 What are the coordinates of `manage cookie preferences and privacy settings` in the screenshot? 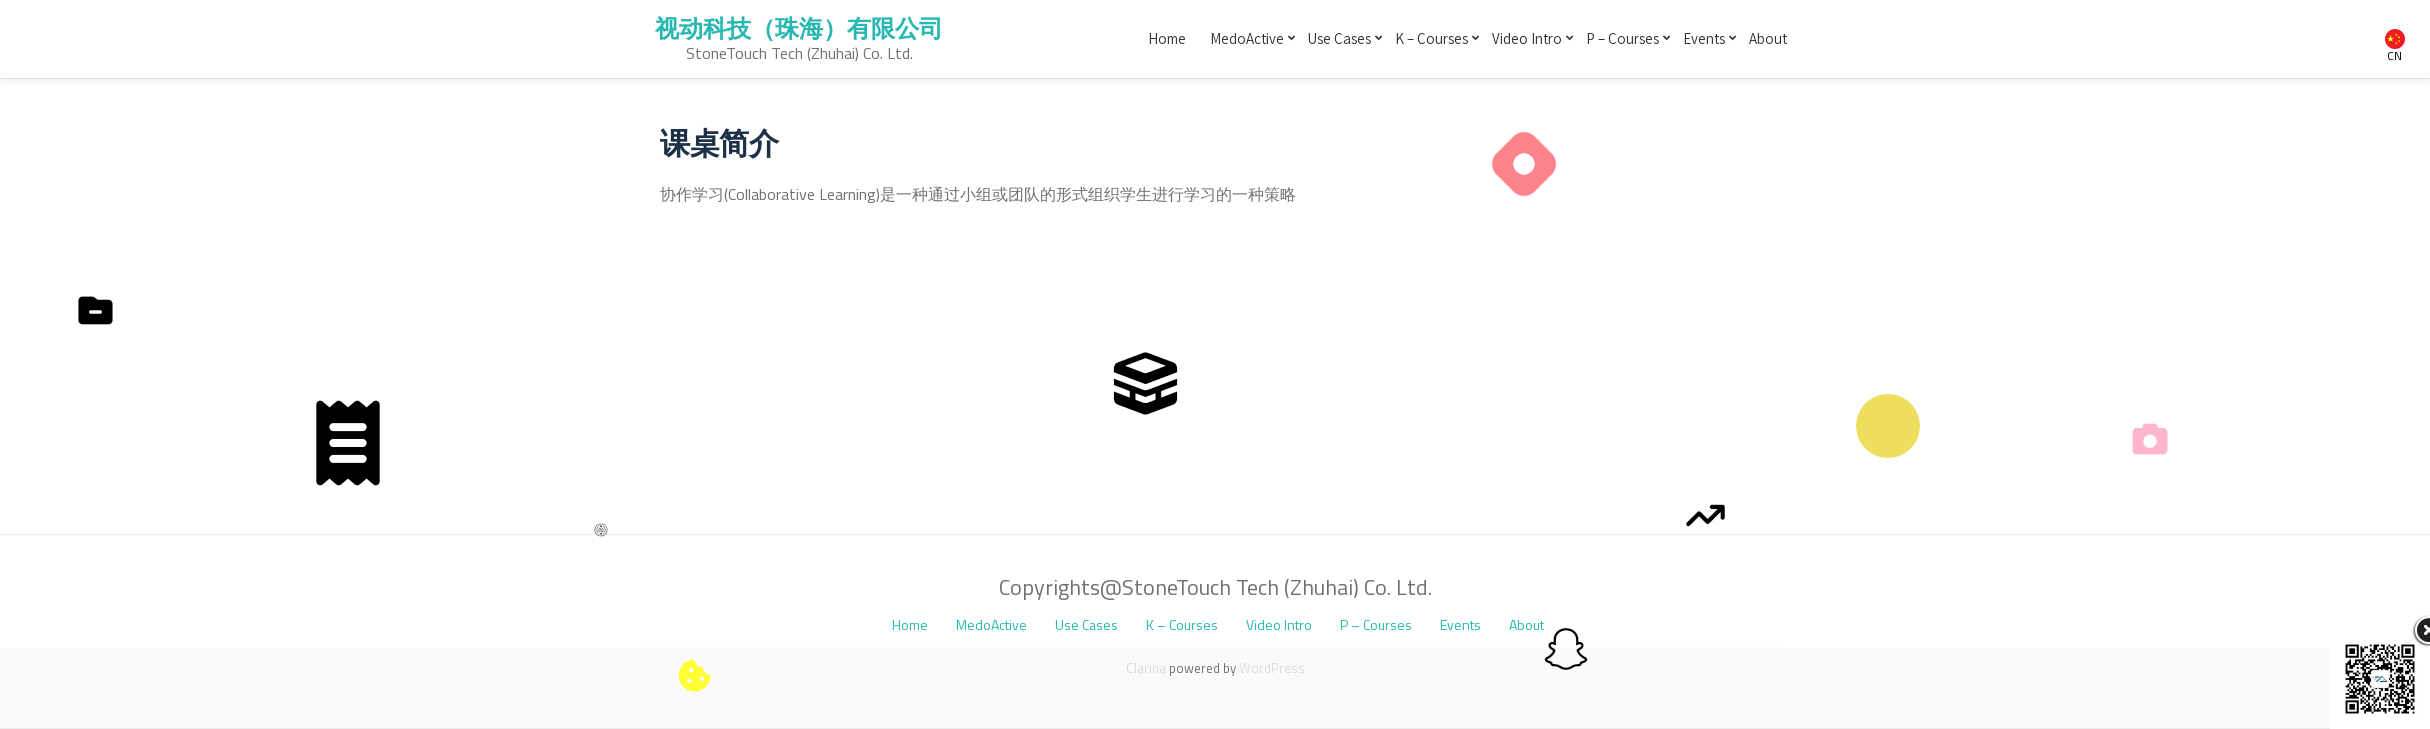 It's located at (694, 675).